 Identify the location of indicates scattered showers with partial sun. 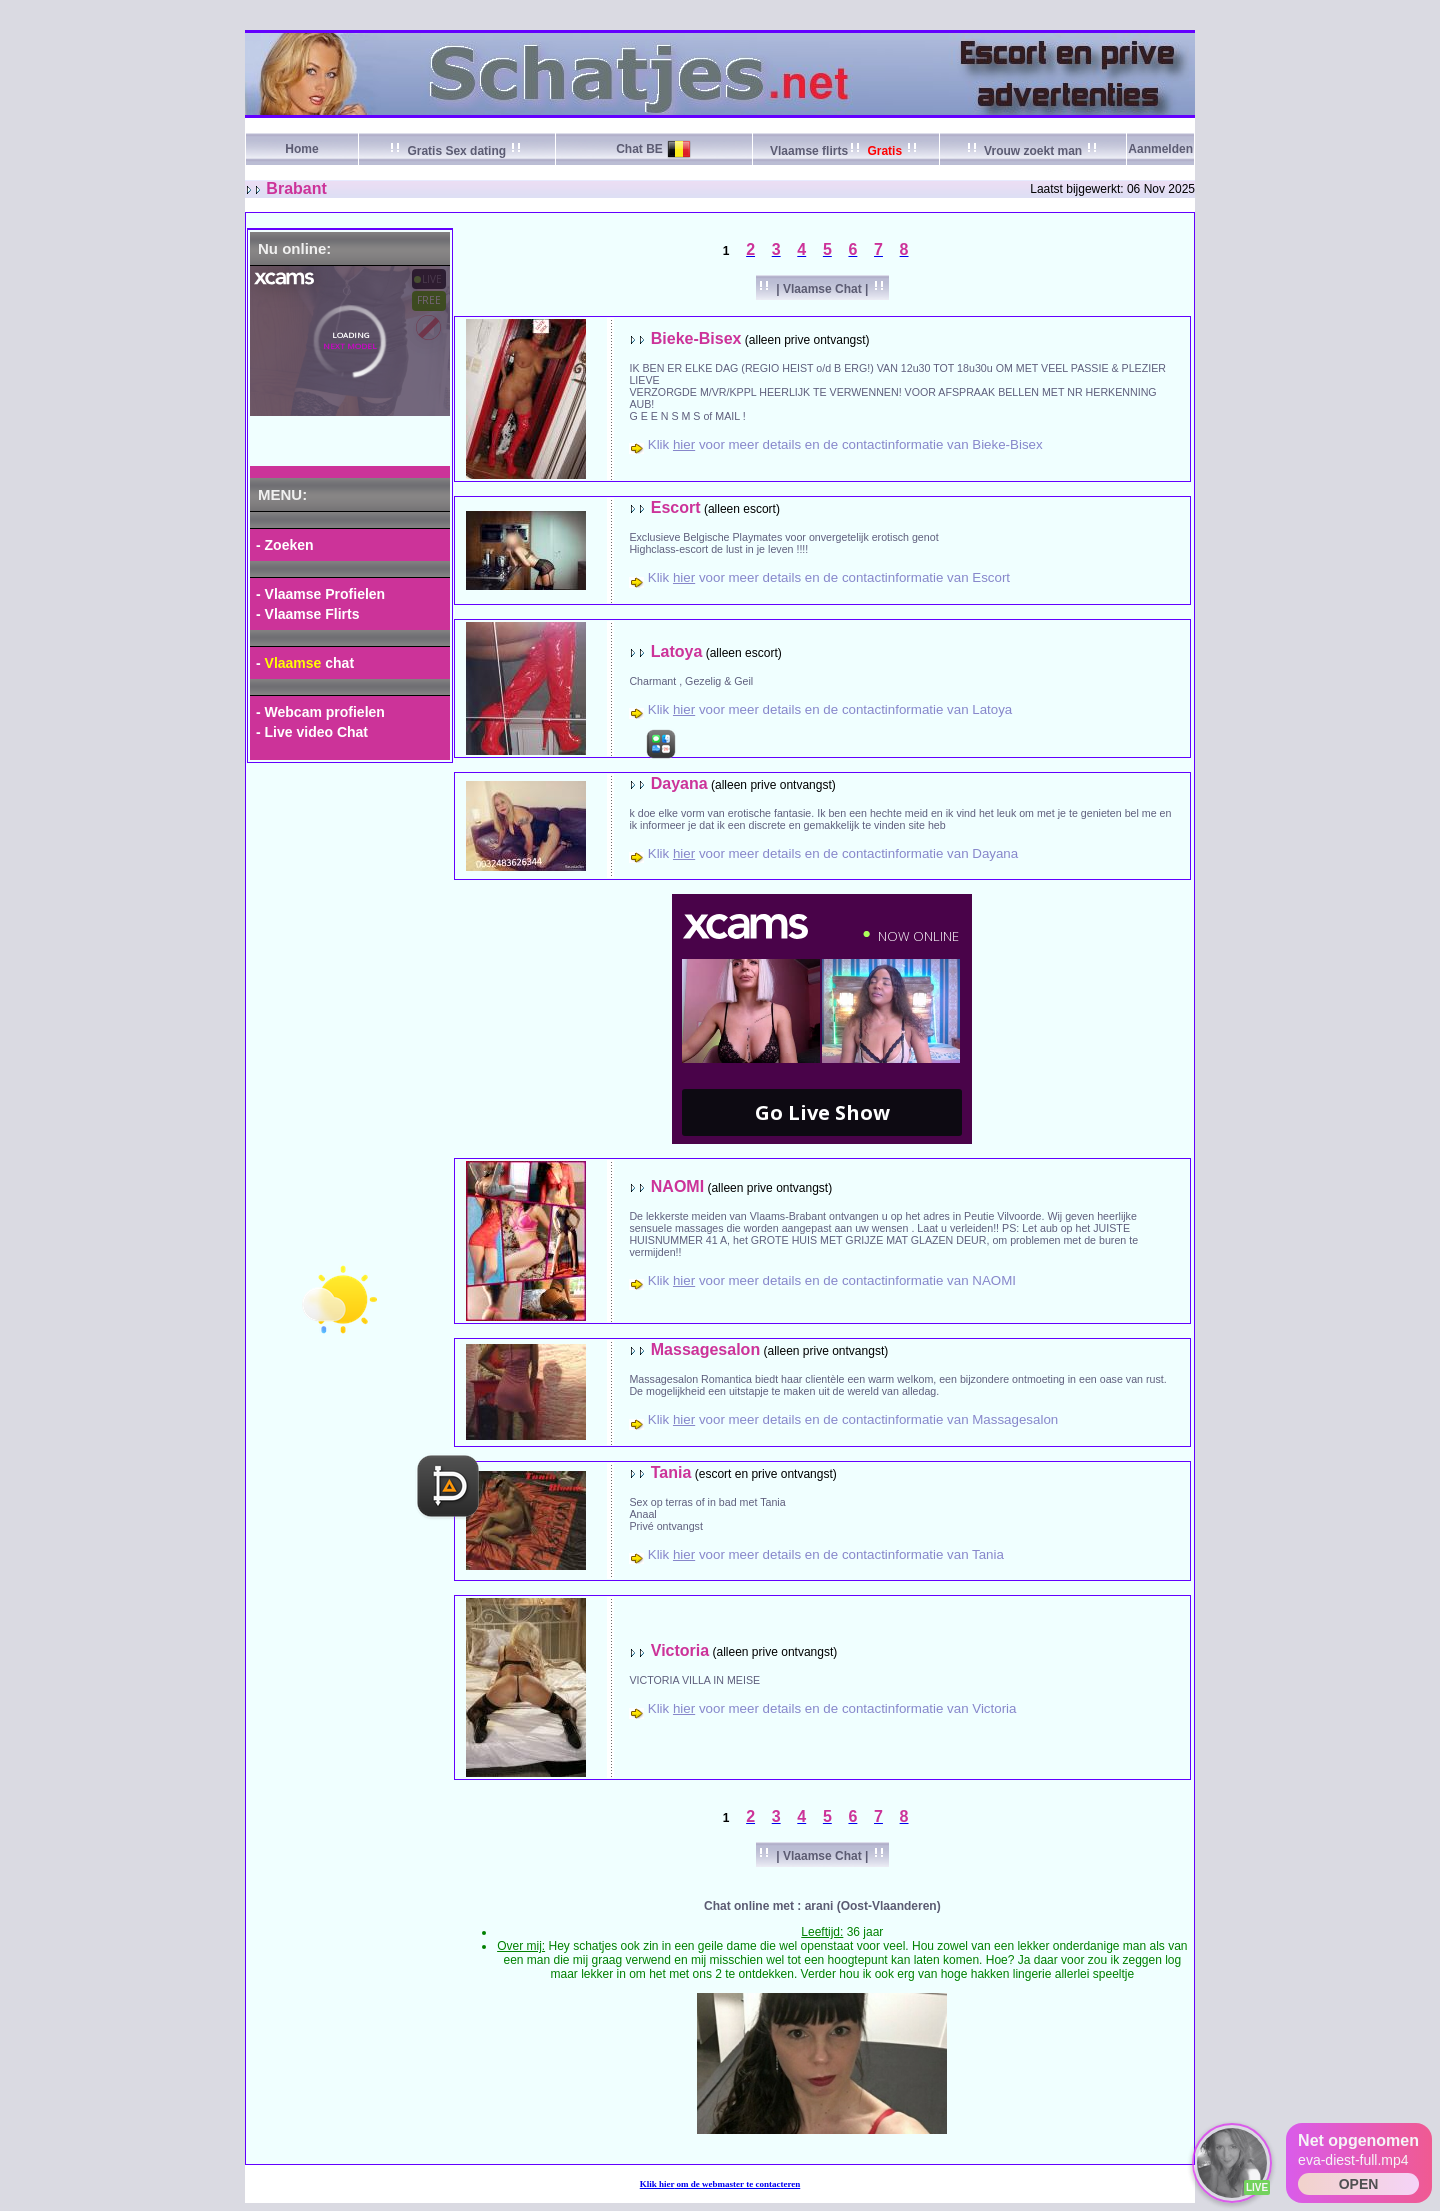
(339, 1299).